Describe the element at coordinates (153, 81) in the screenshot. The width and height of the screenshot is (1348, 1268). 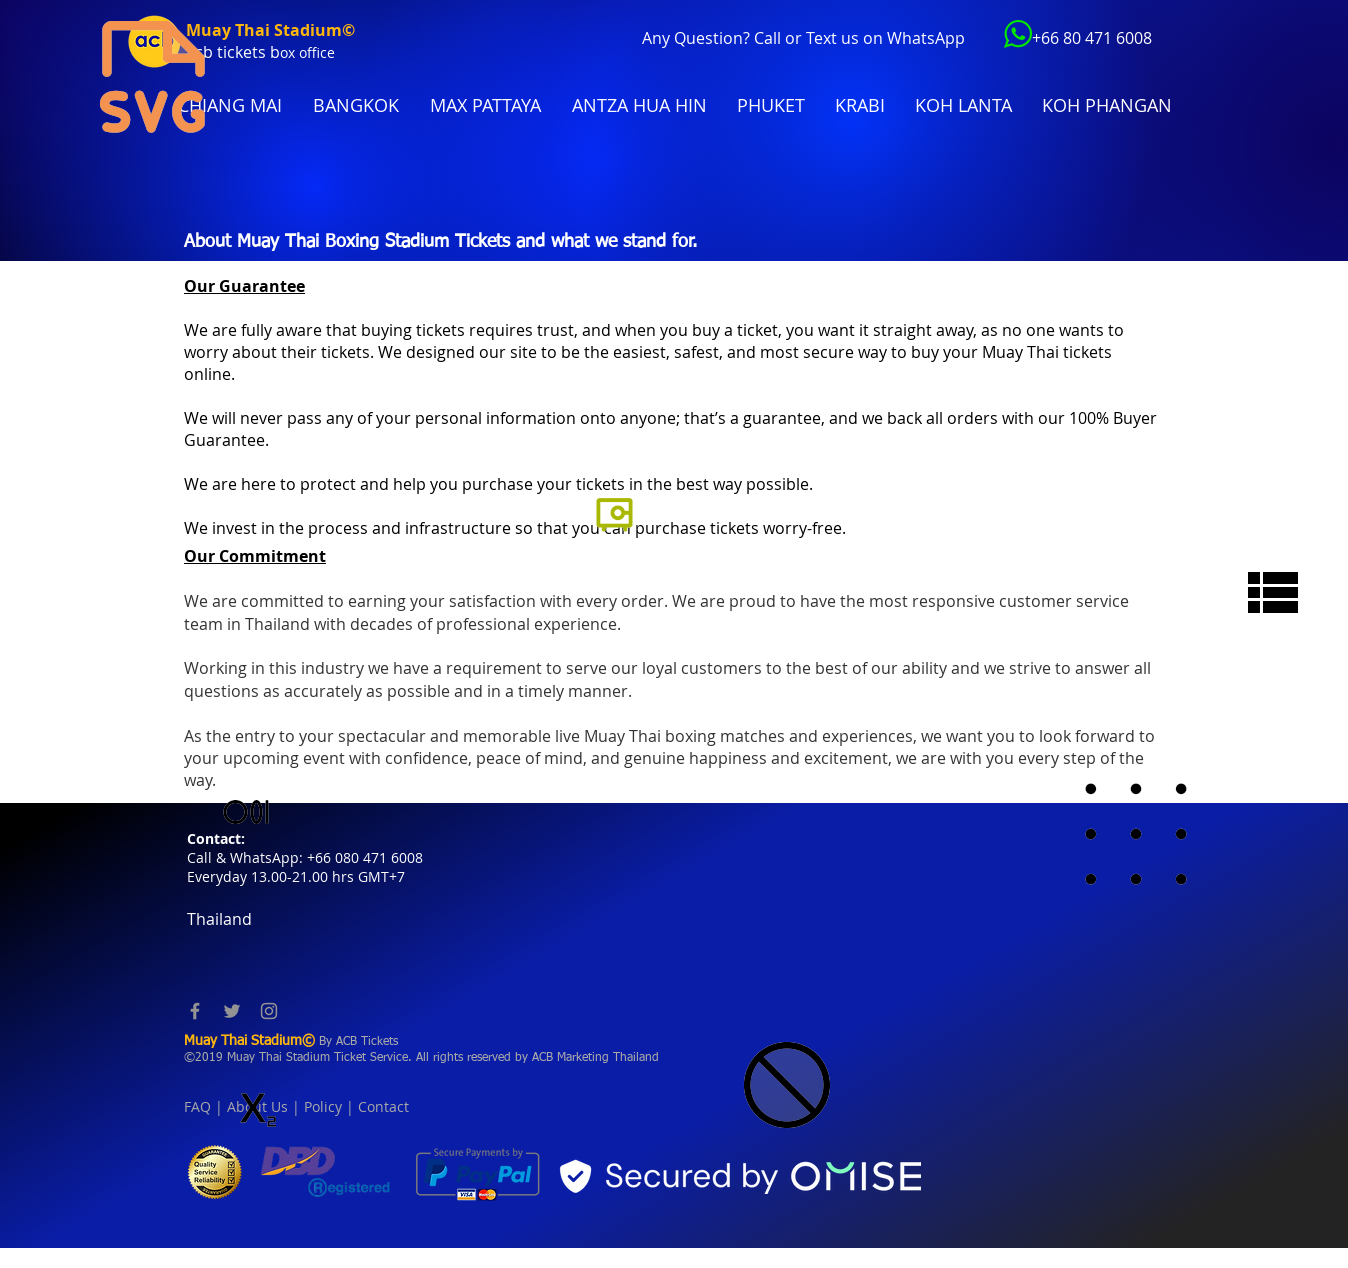
I see `open or view an SVG file` at that location.